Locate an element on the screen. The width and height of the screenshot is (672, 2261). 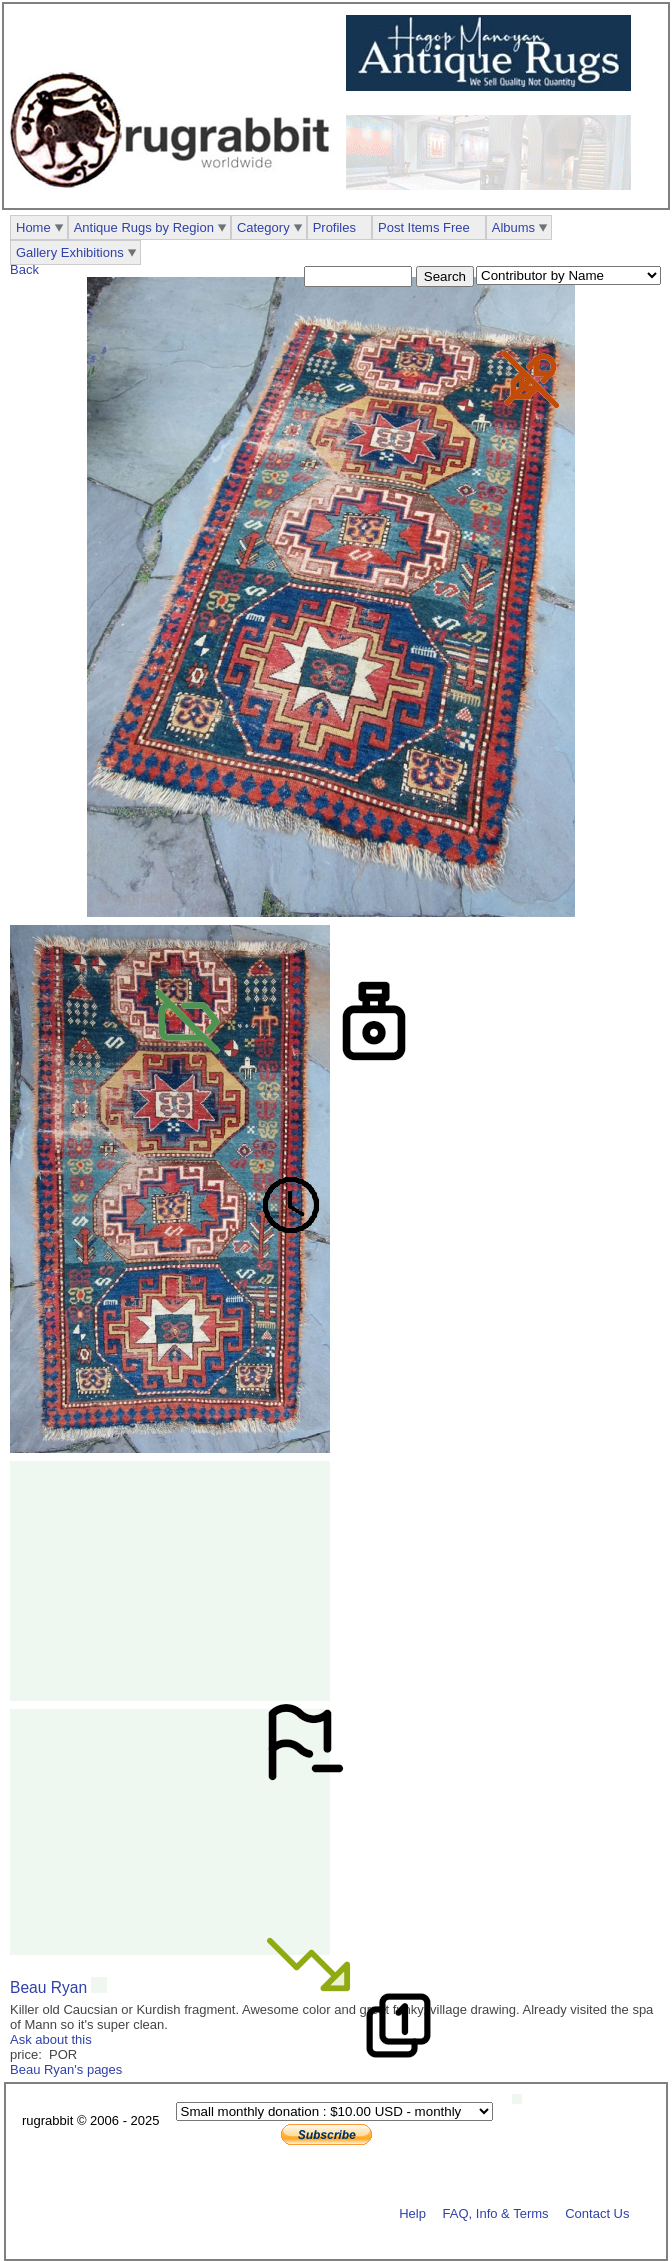
save item to watch later is located at coordinates (291, 1205).